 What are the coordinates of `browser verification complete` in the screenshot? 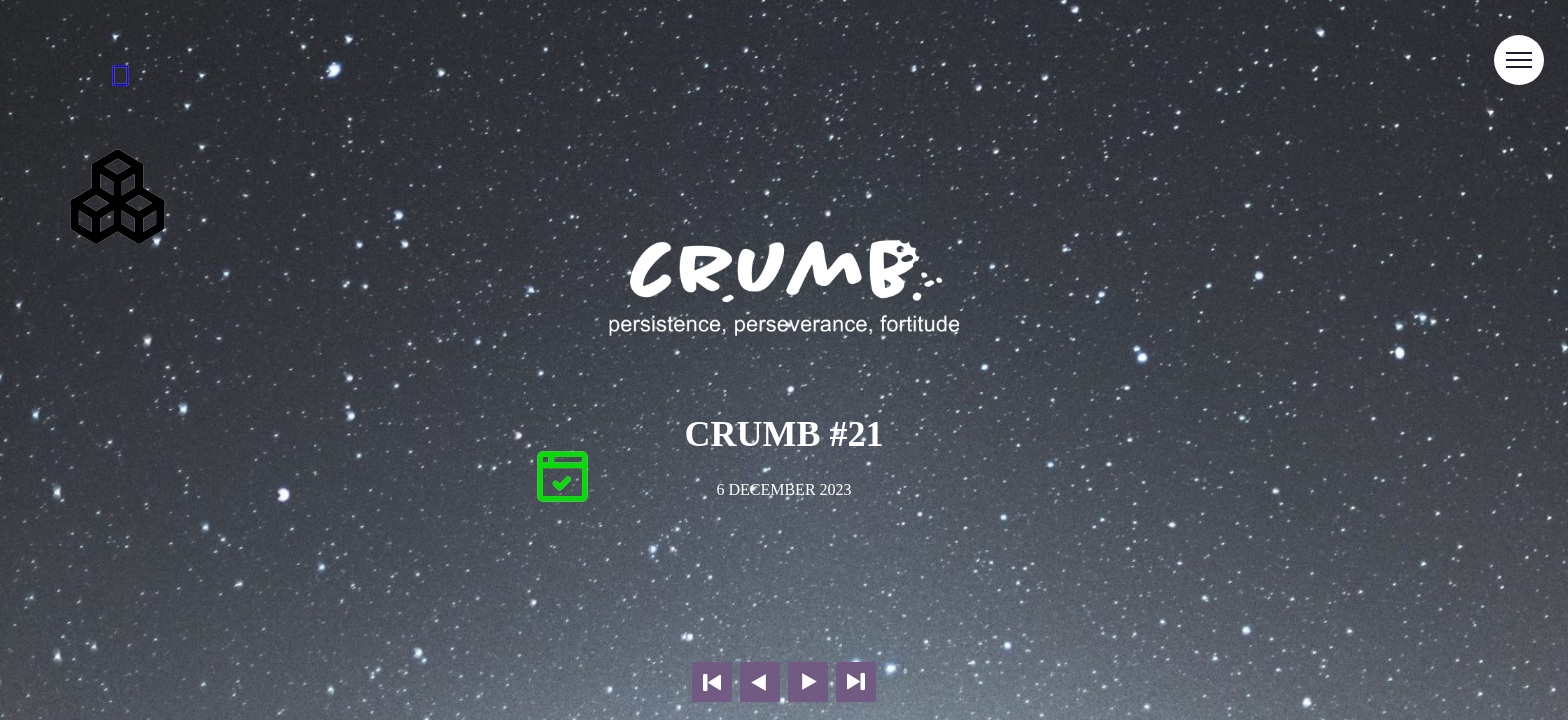 It's located at (562, 476).